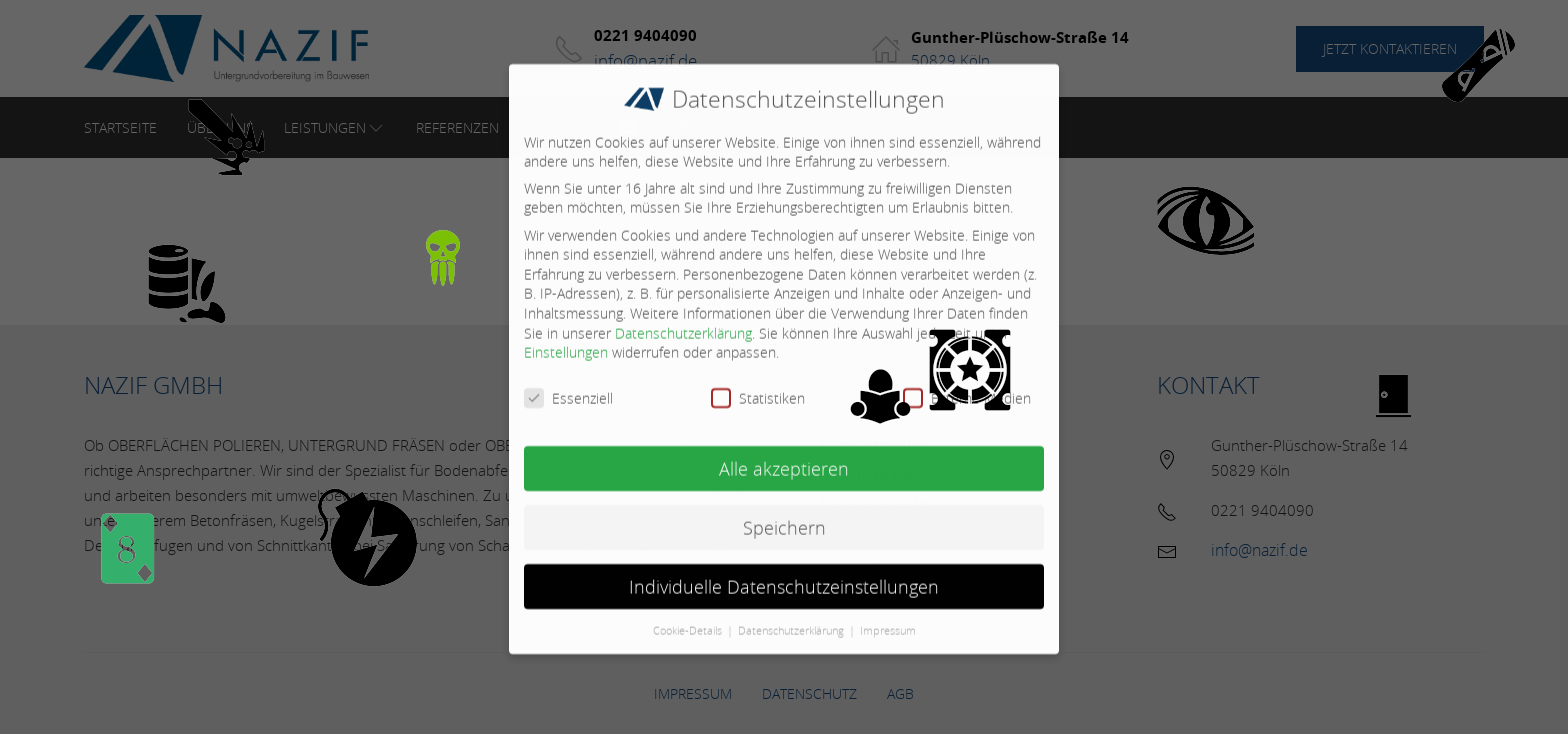  I want to click on access snowboarding or winter sports content, so click(1478, 65).